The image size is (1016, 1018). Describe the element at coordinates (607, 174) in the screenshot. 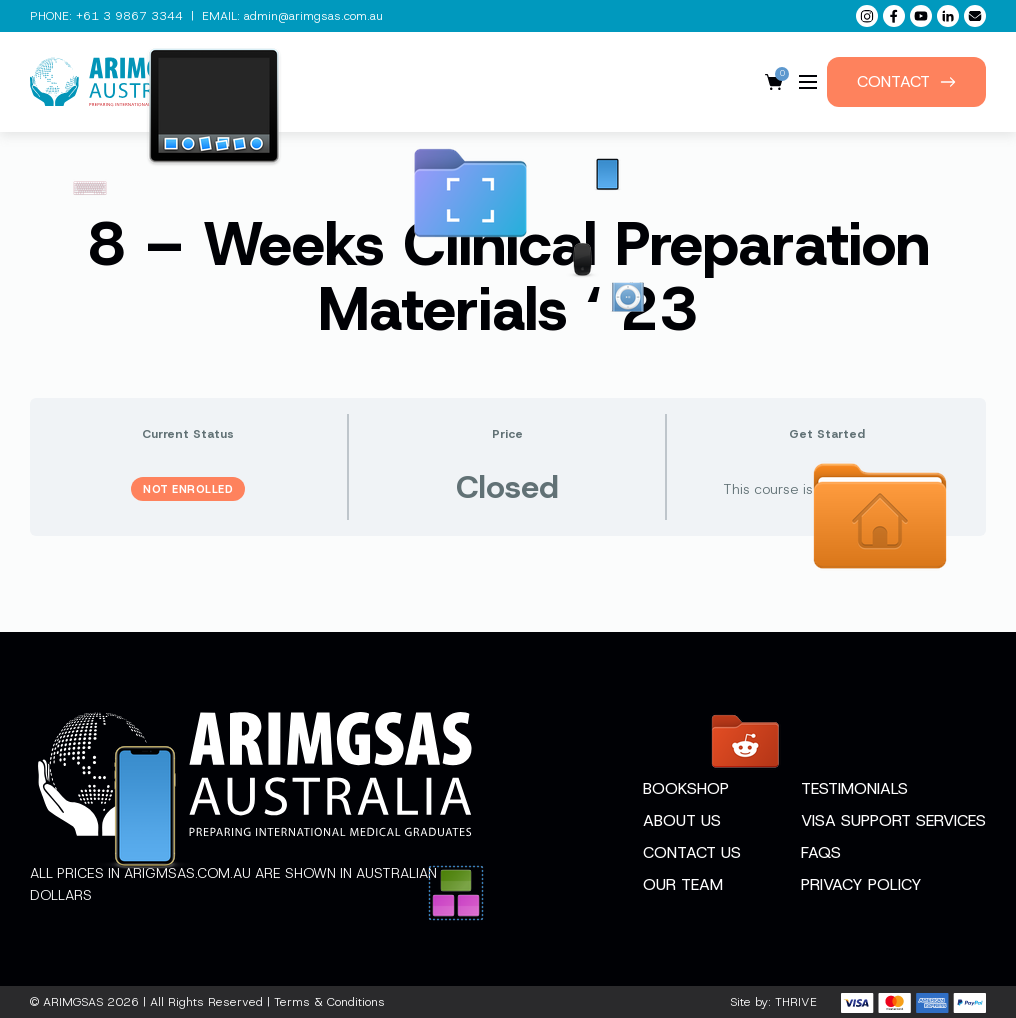

I see `indicates a connected iPad device` at that location.